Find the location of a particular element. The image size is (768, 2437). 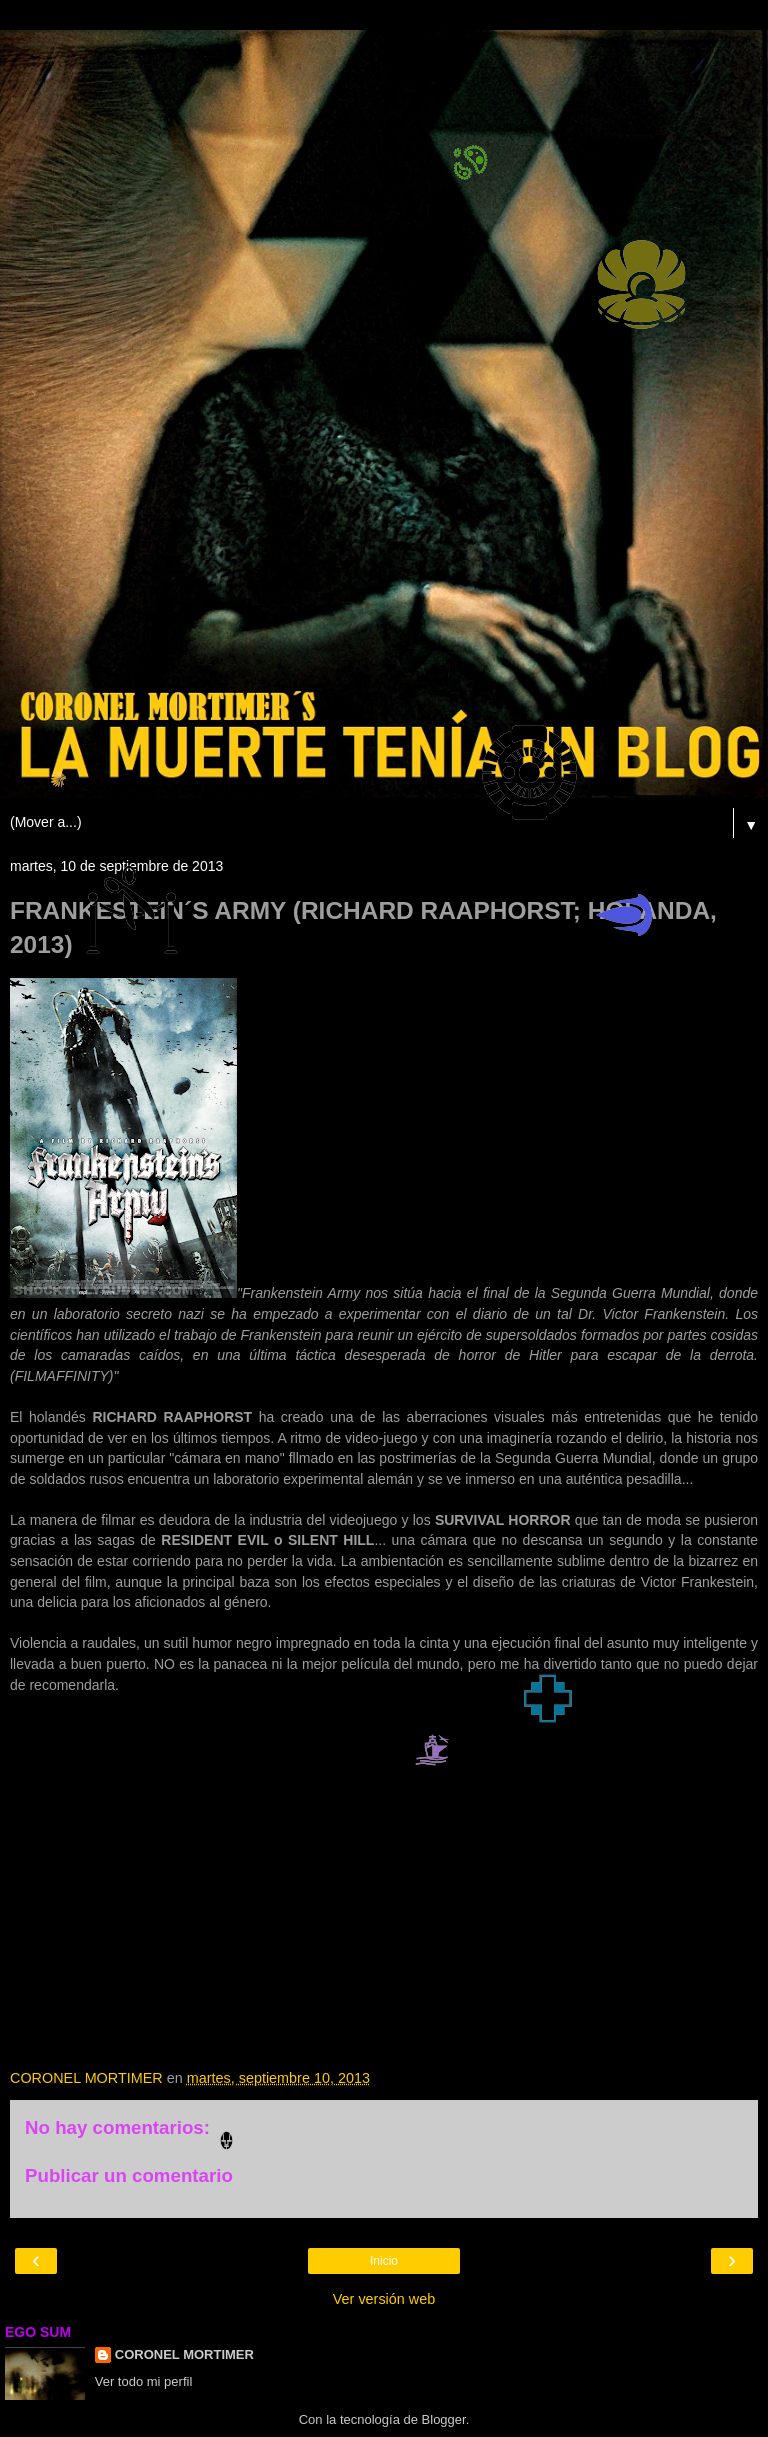

aircraft carrier unit in a strategy game is located at coordinates (432, 1751).